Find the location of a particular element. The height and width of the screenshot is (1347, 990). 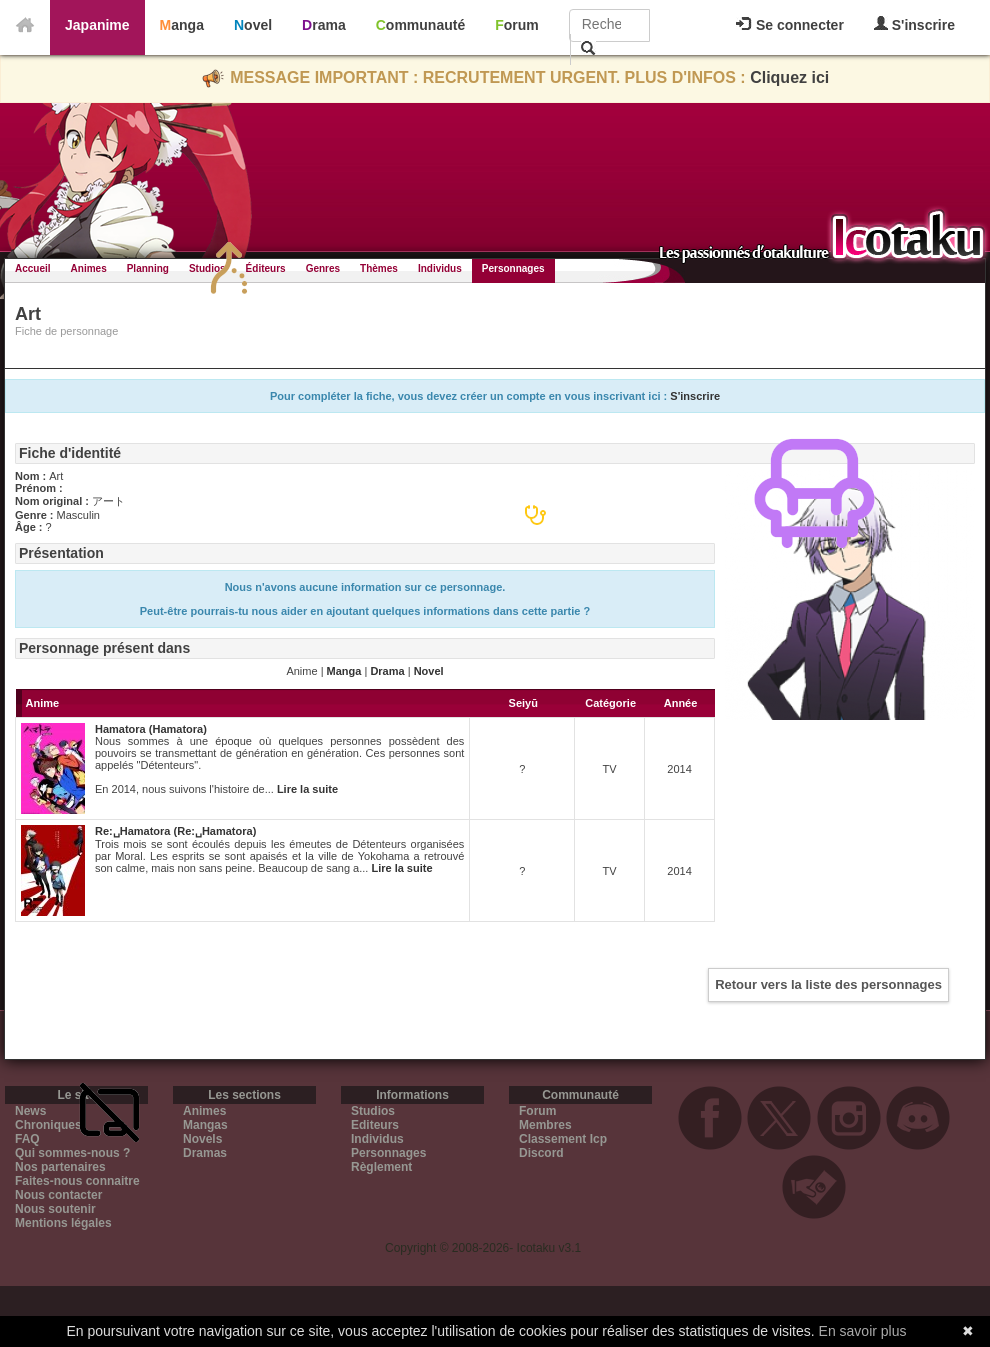

browse furniture or seating options is located at coordinates (814, 493).